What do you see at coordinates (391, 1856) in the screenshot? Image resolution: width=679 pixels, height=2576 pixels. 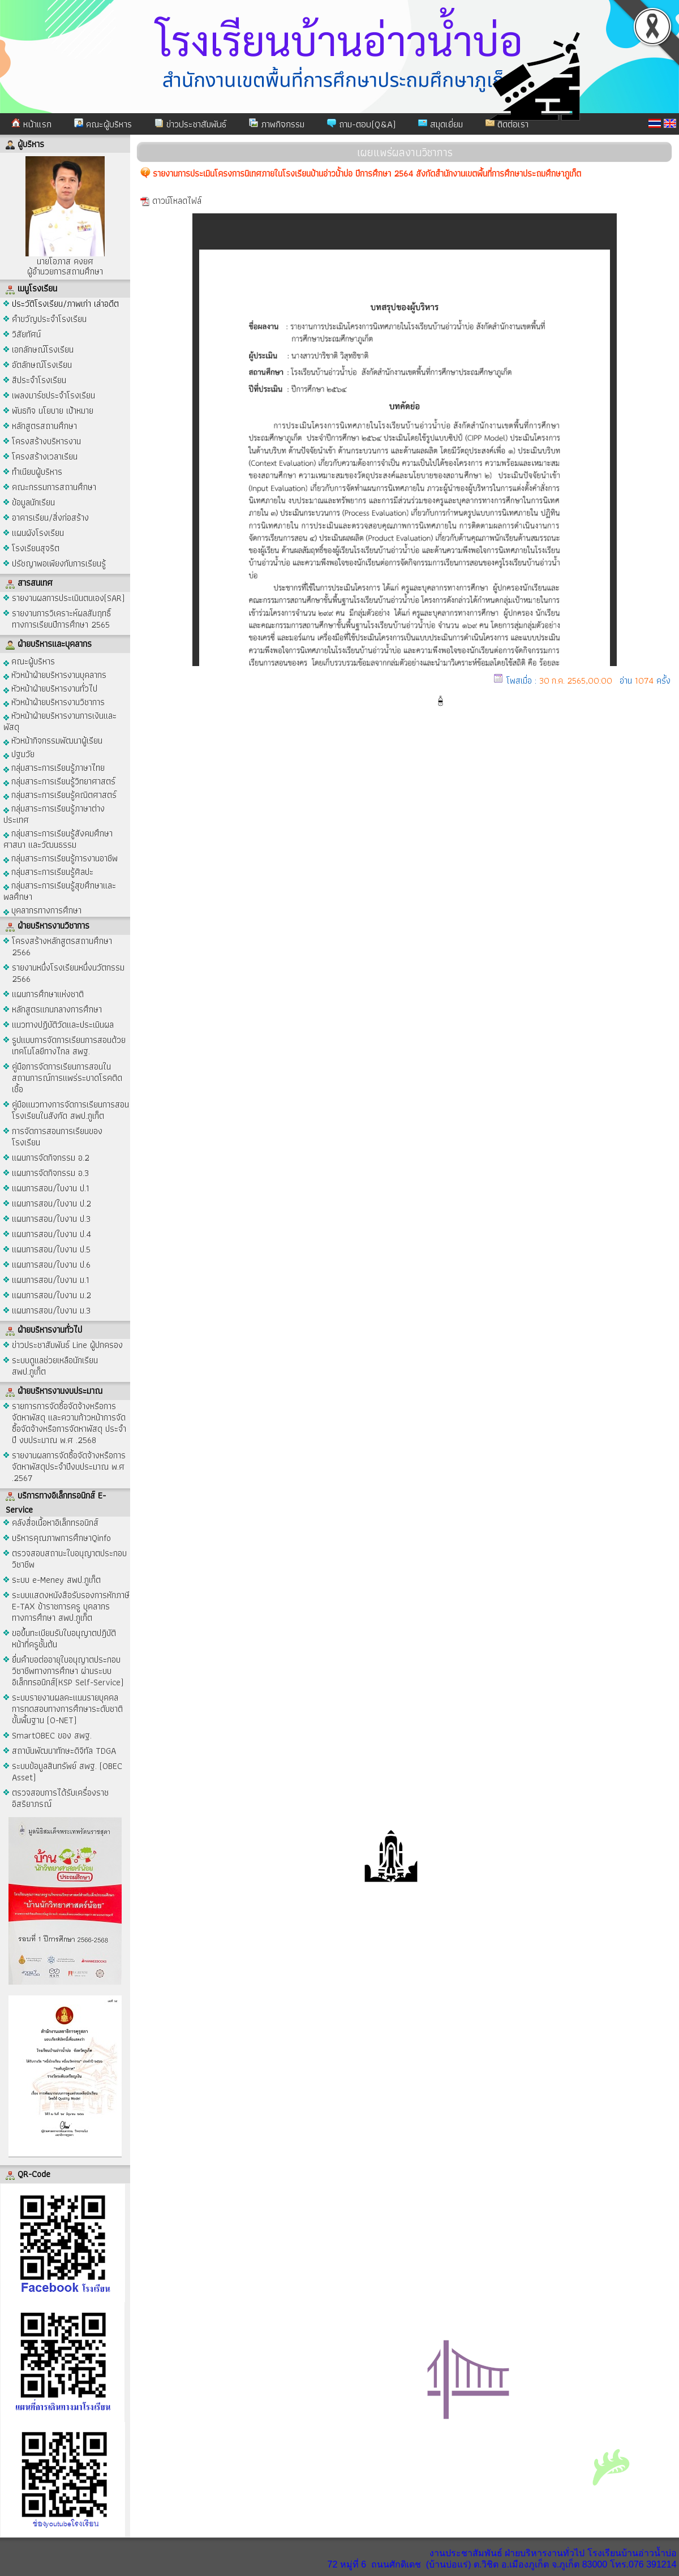 I see `launch or deploy an application` at bounding box center [391, 1856].